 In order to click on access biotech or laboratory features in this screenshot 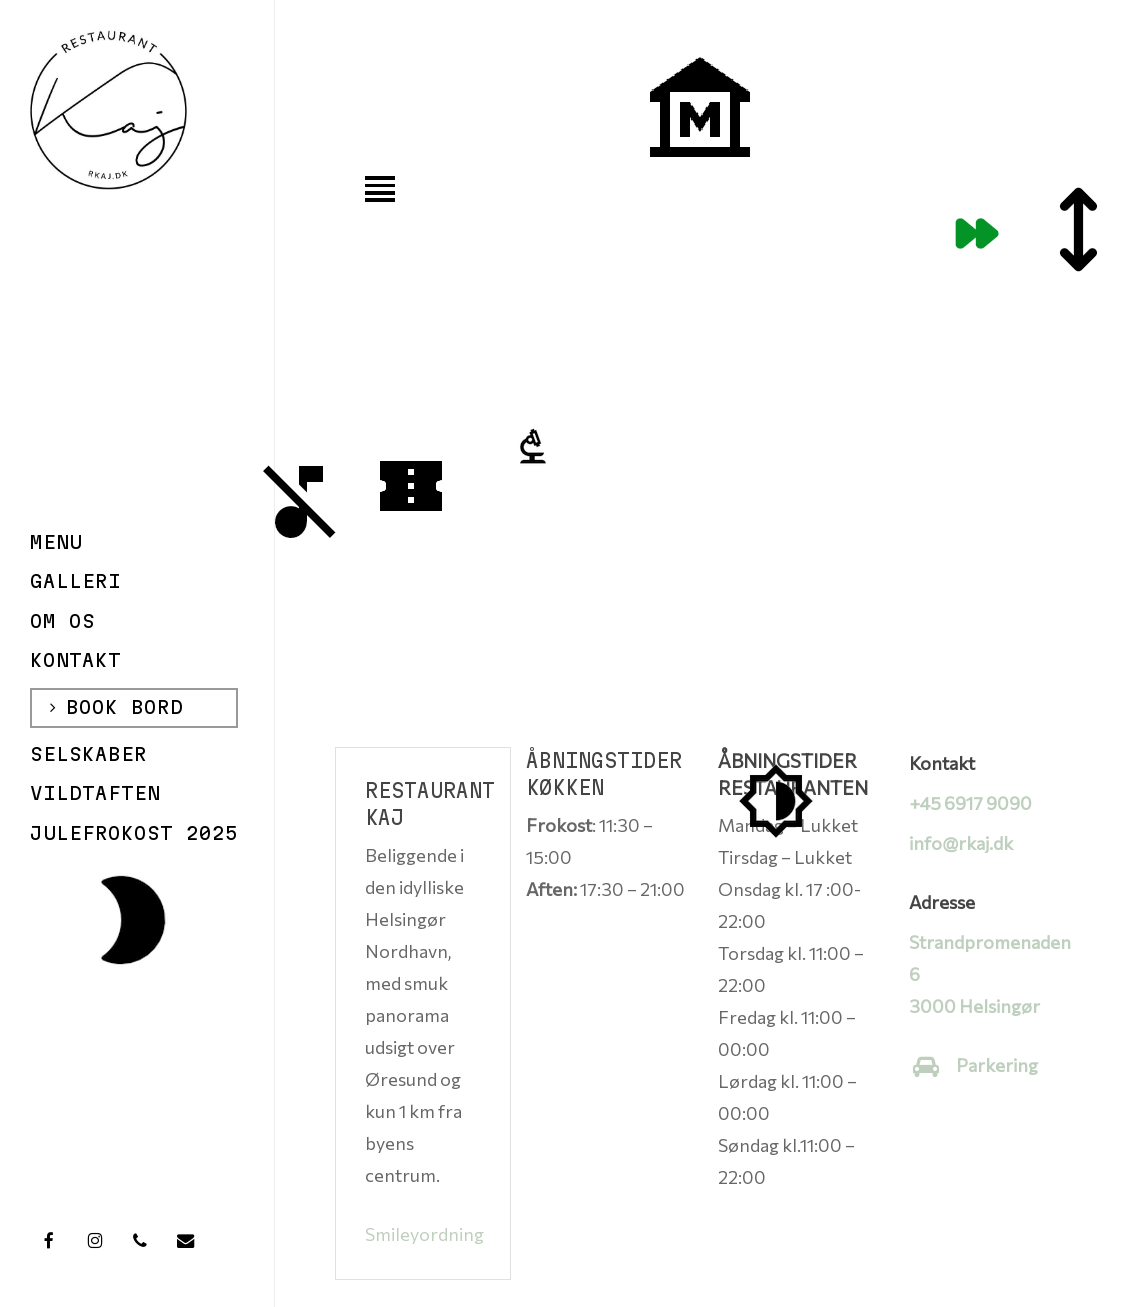, I will do `click(533, 447)`.